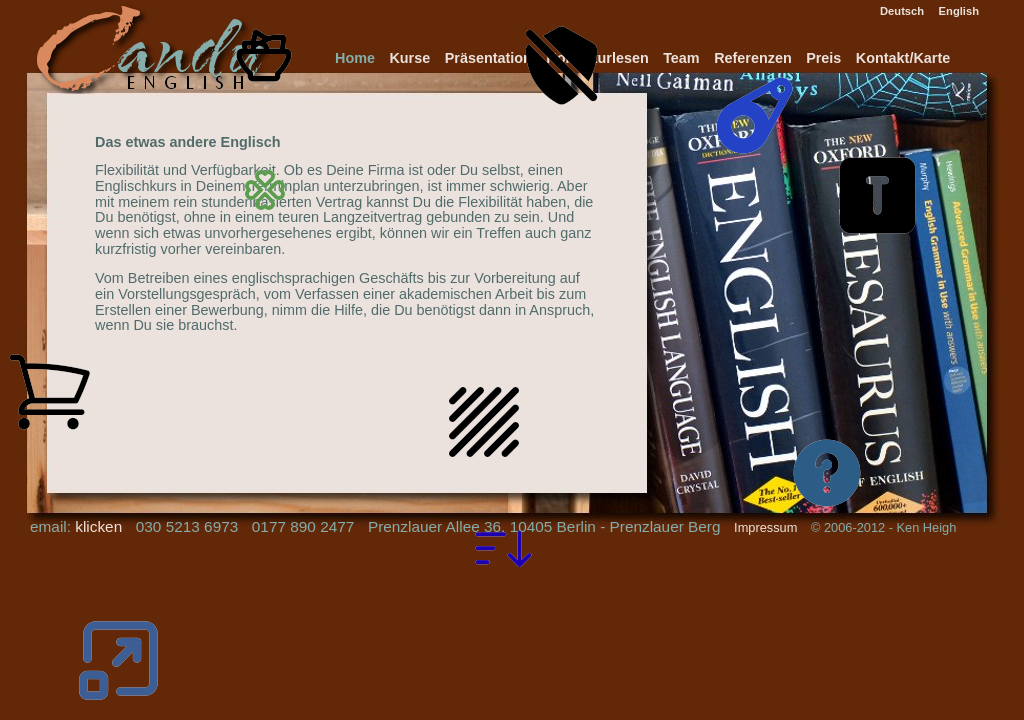 Image resolution: width=1024 pixels, height=720 pixels. I want to click on view salad or healthy food options, so click(264, 54).